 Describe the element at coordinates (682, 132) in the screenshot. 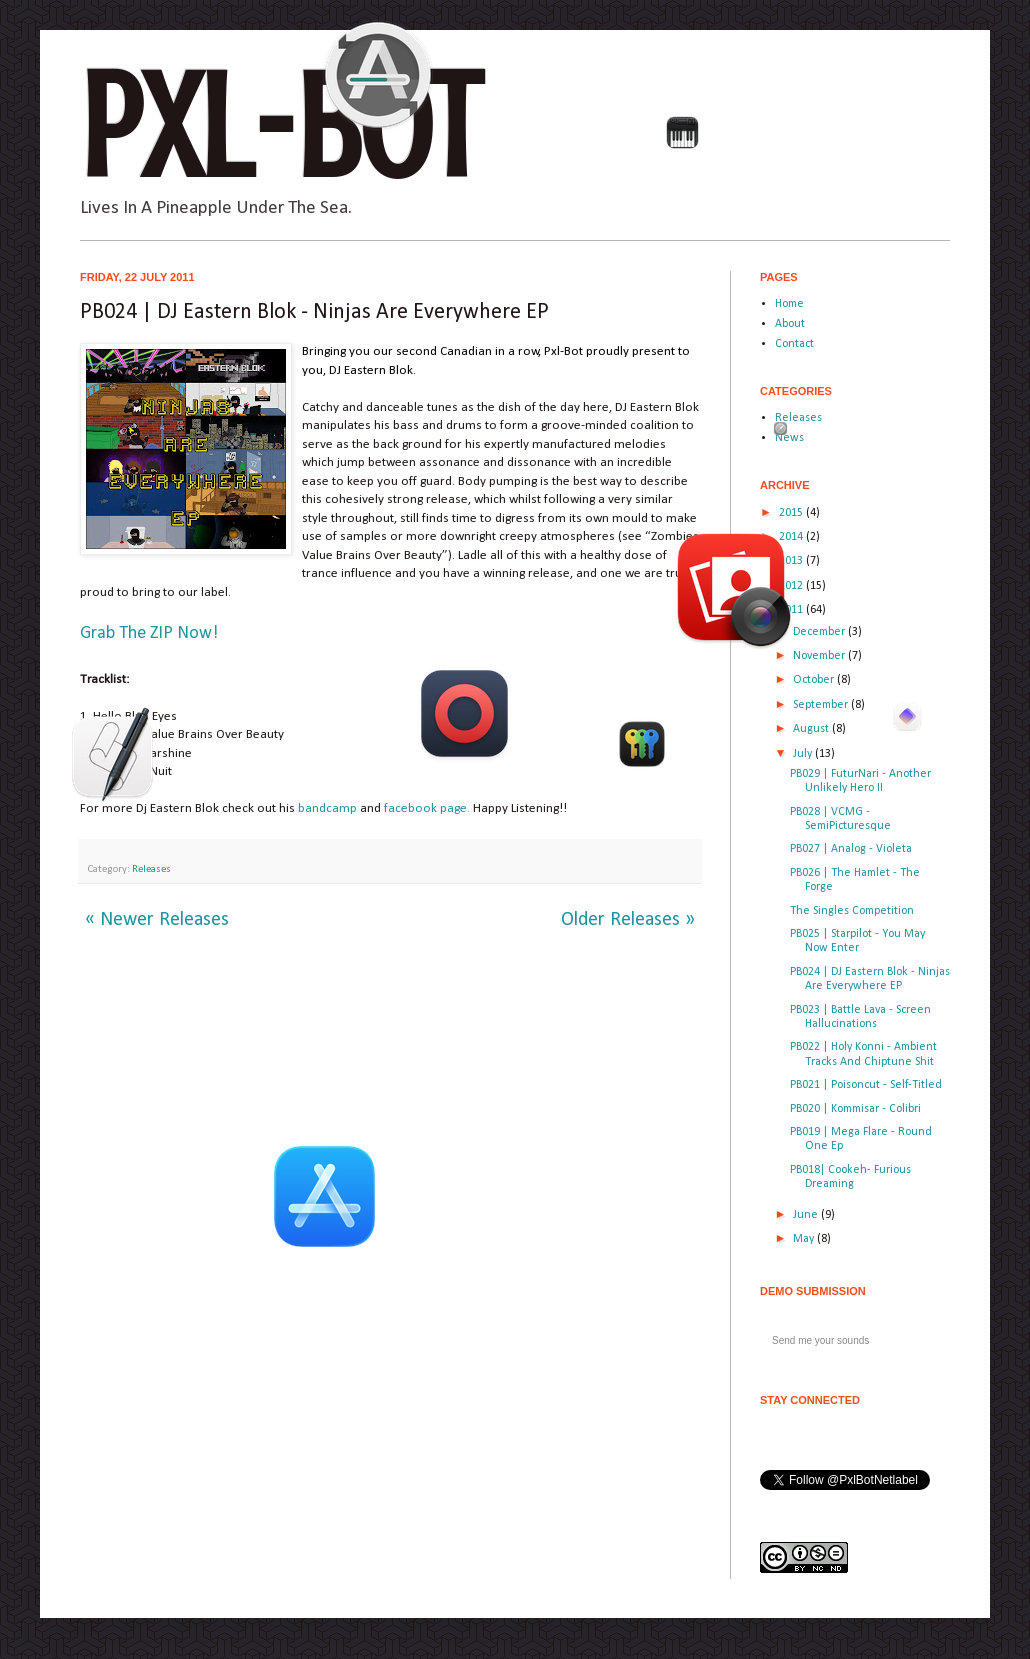

I see `open audio MIDI setup to configure sound devices` at that location.